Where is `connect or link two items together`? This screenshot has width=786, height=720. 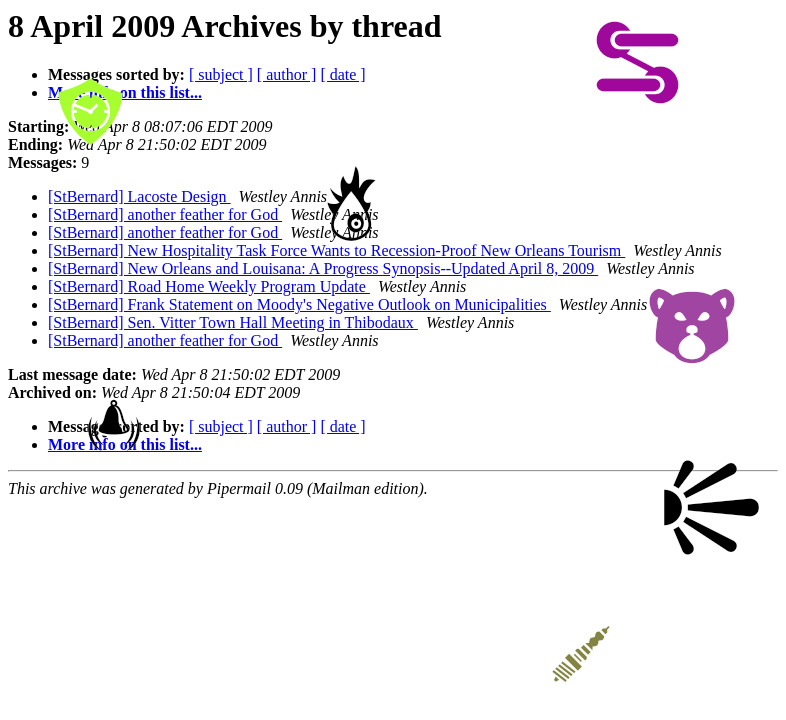 connect or link two items together is located at coordinates (637, 62).